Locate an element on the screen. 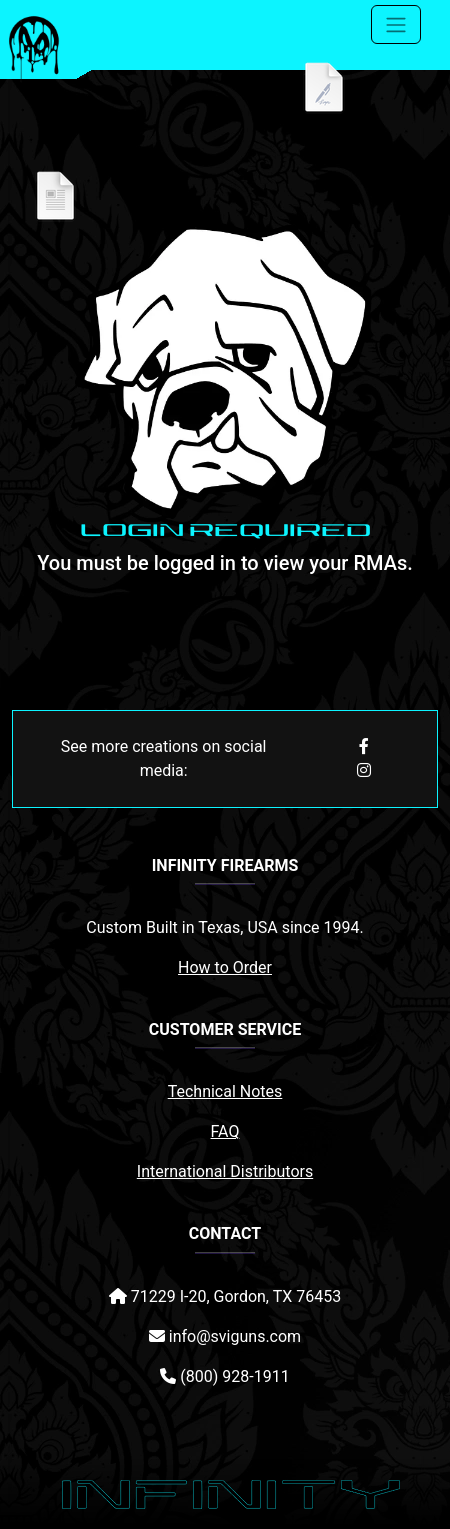 This screenshot has width=450, height=1529. a PGP signature file used to verify authenticity is located at coordinates (324, 88).